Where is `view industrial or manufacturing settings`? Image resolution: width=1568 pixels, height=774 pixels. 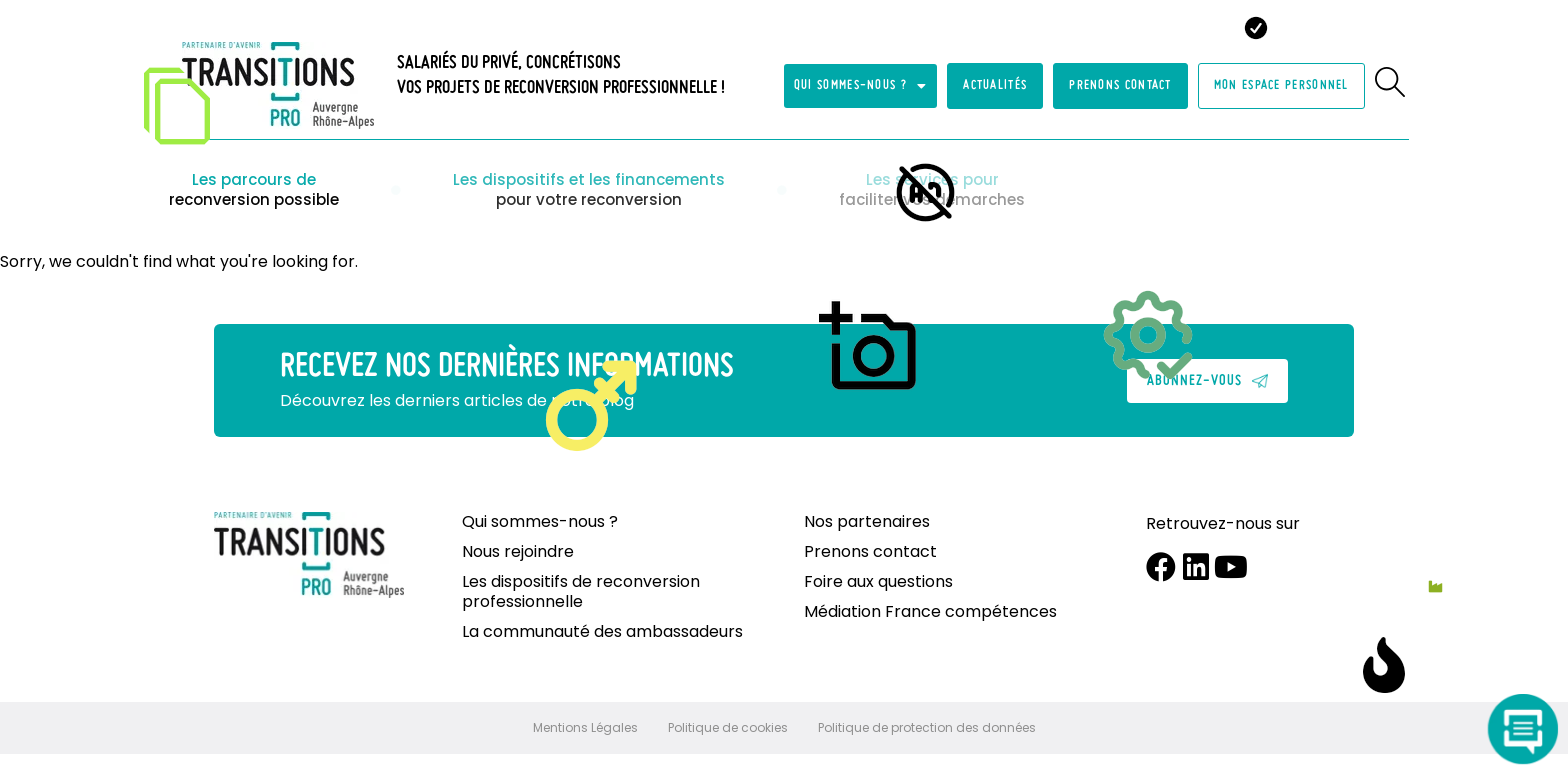 view industrial or manufacturing settings is located at coordinates (1435, 586).